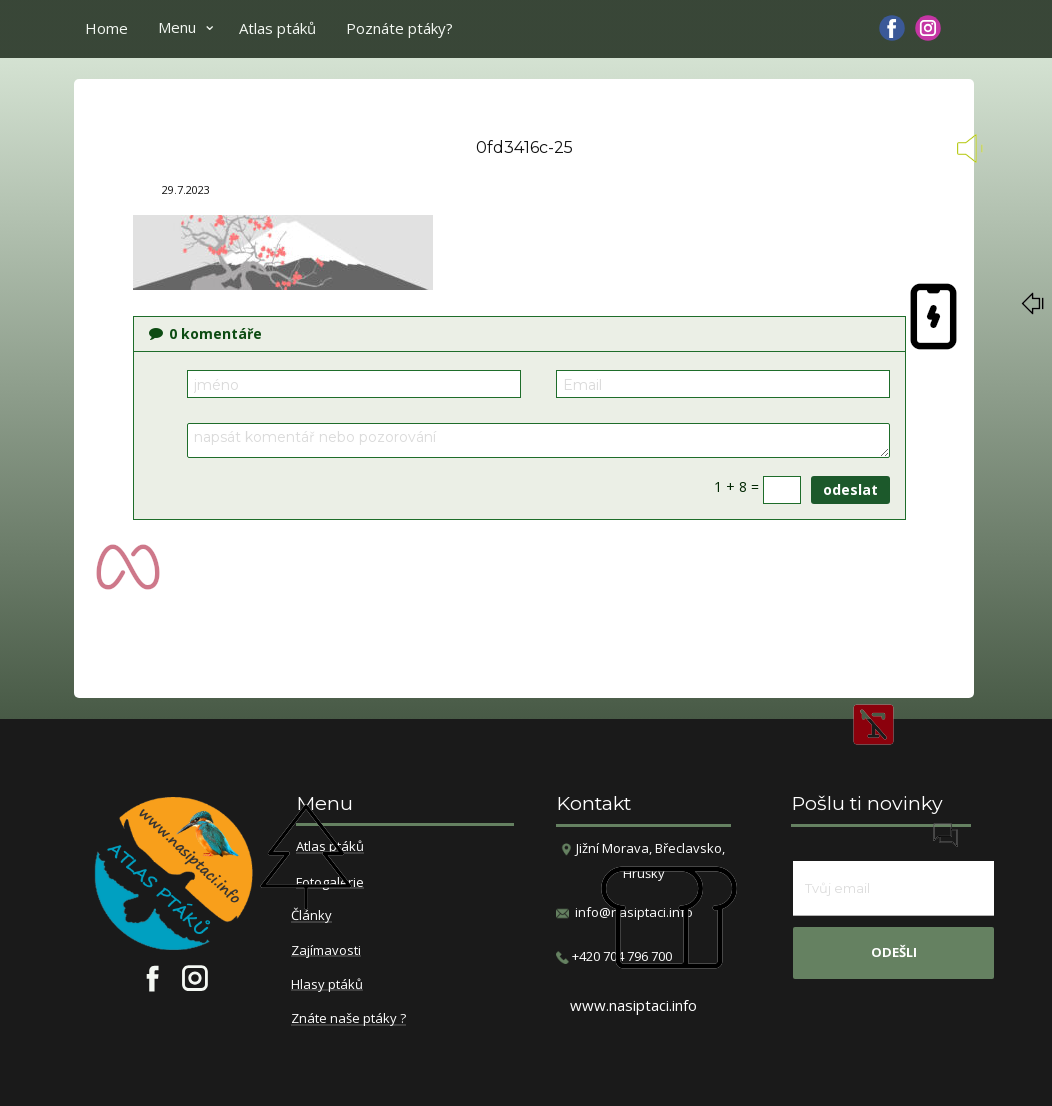  I want to click on open your conversations, so click(945, 834).